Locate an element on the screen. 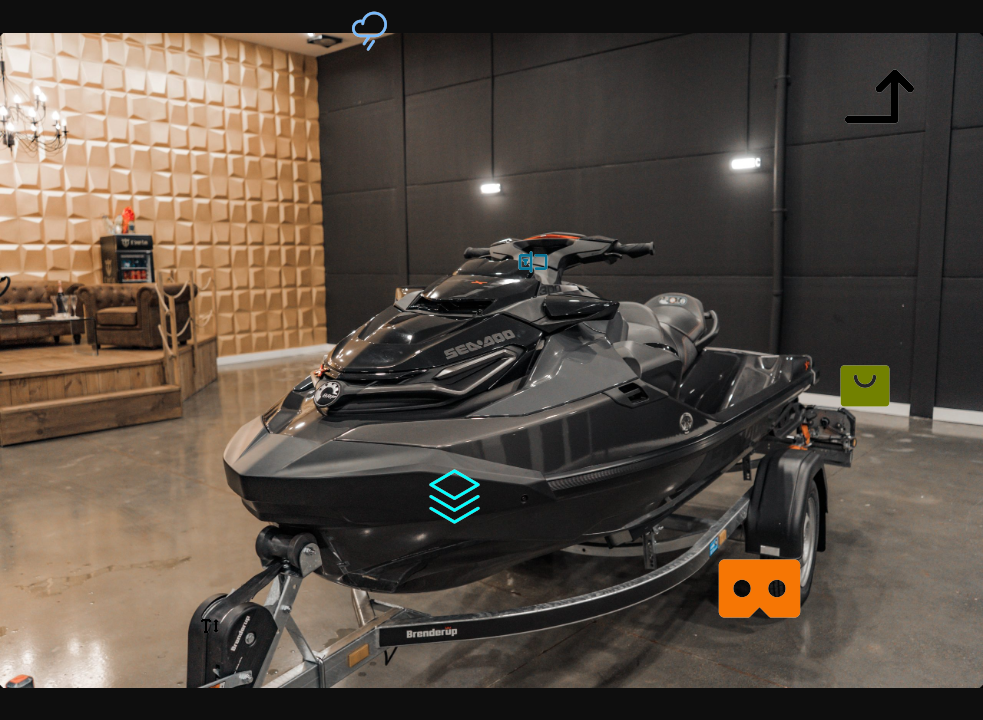 This screenshot has height=720, width=983. view layers or stacked items is located at coordinates (454, 496).